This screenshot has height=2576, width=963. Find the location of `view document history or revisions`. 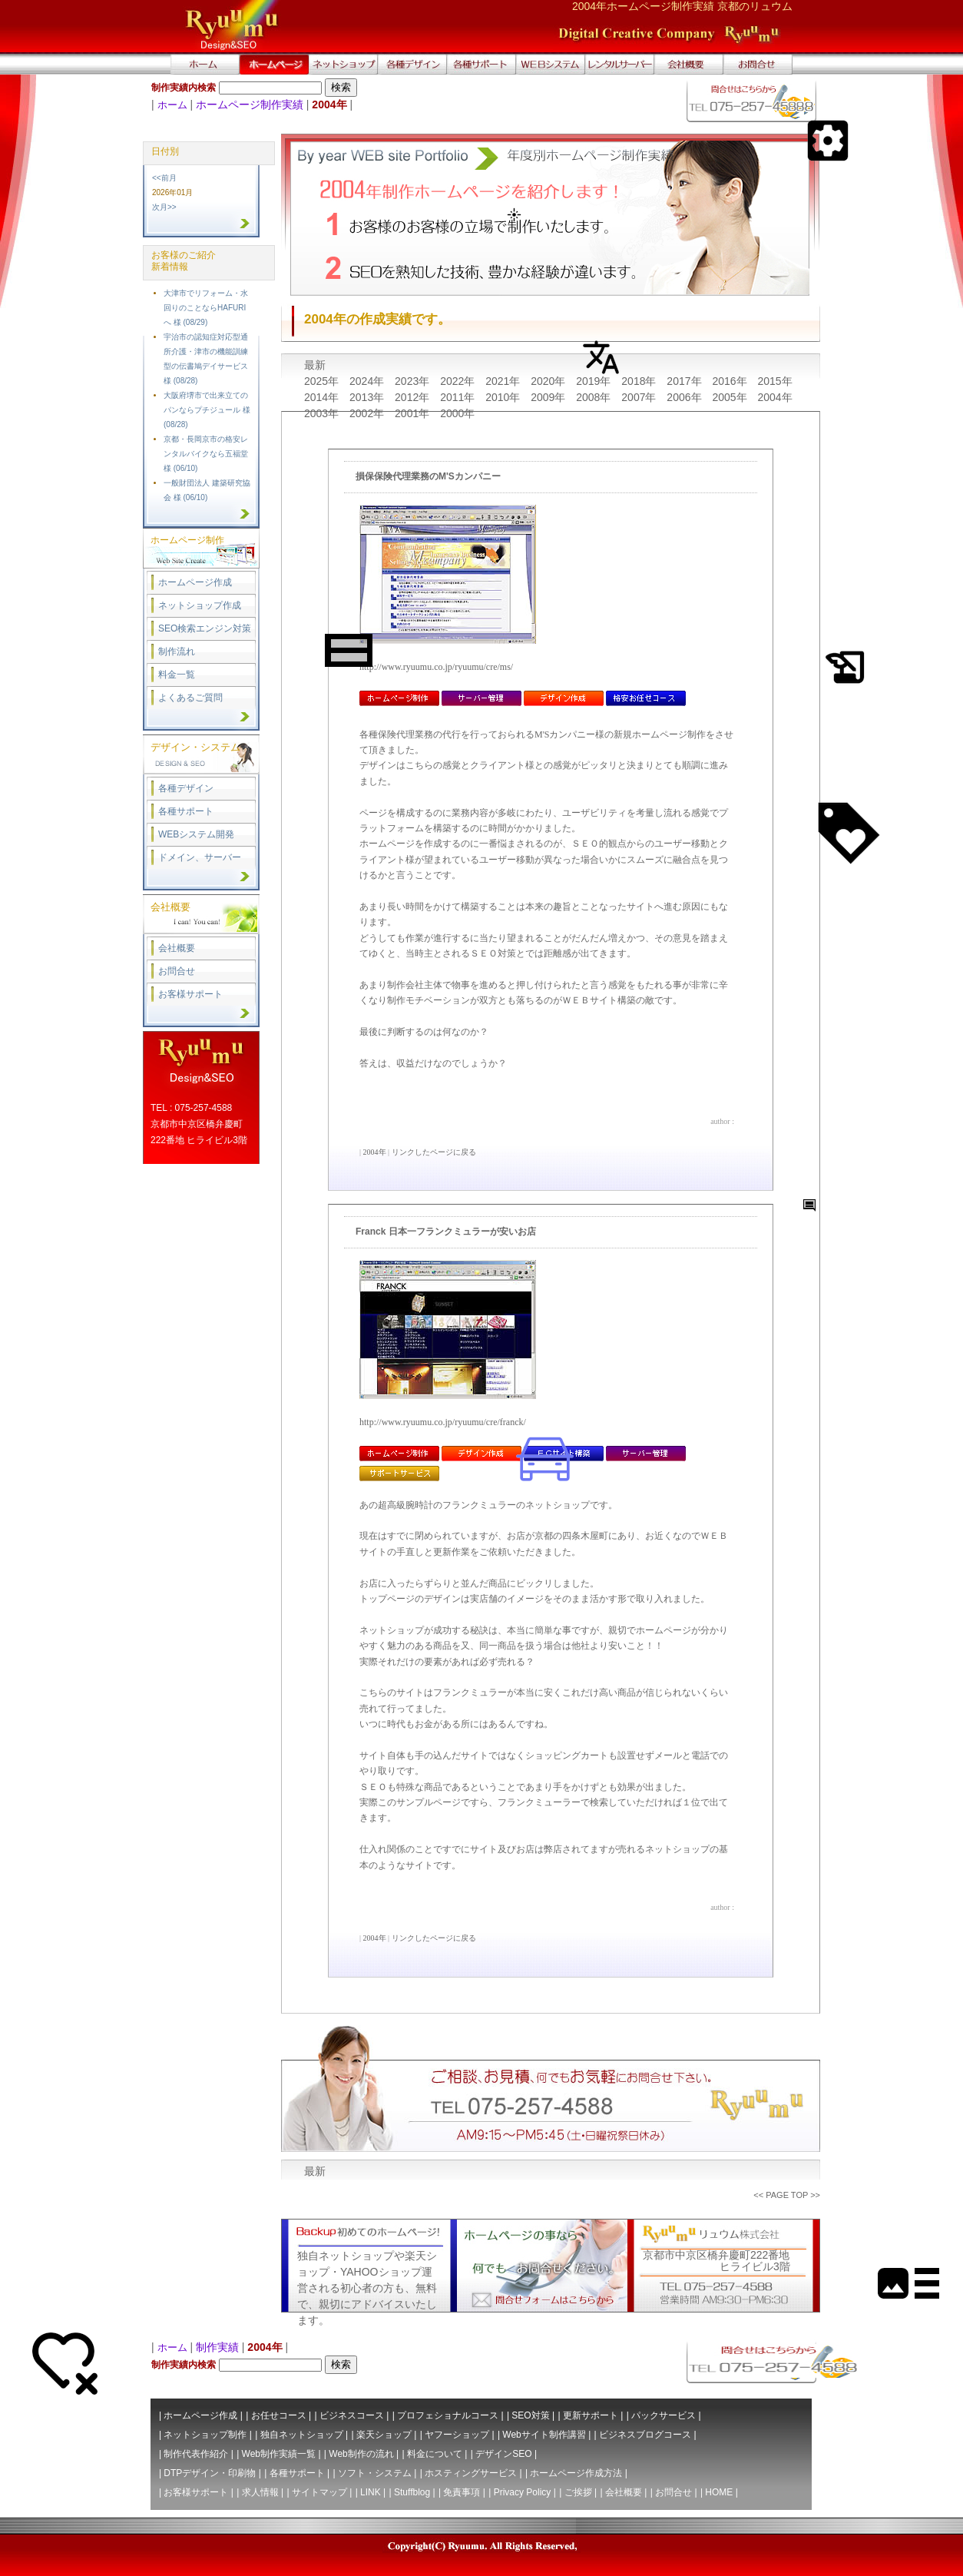

view document history or revisions is located at coordinates (846, 667).